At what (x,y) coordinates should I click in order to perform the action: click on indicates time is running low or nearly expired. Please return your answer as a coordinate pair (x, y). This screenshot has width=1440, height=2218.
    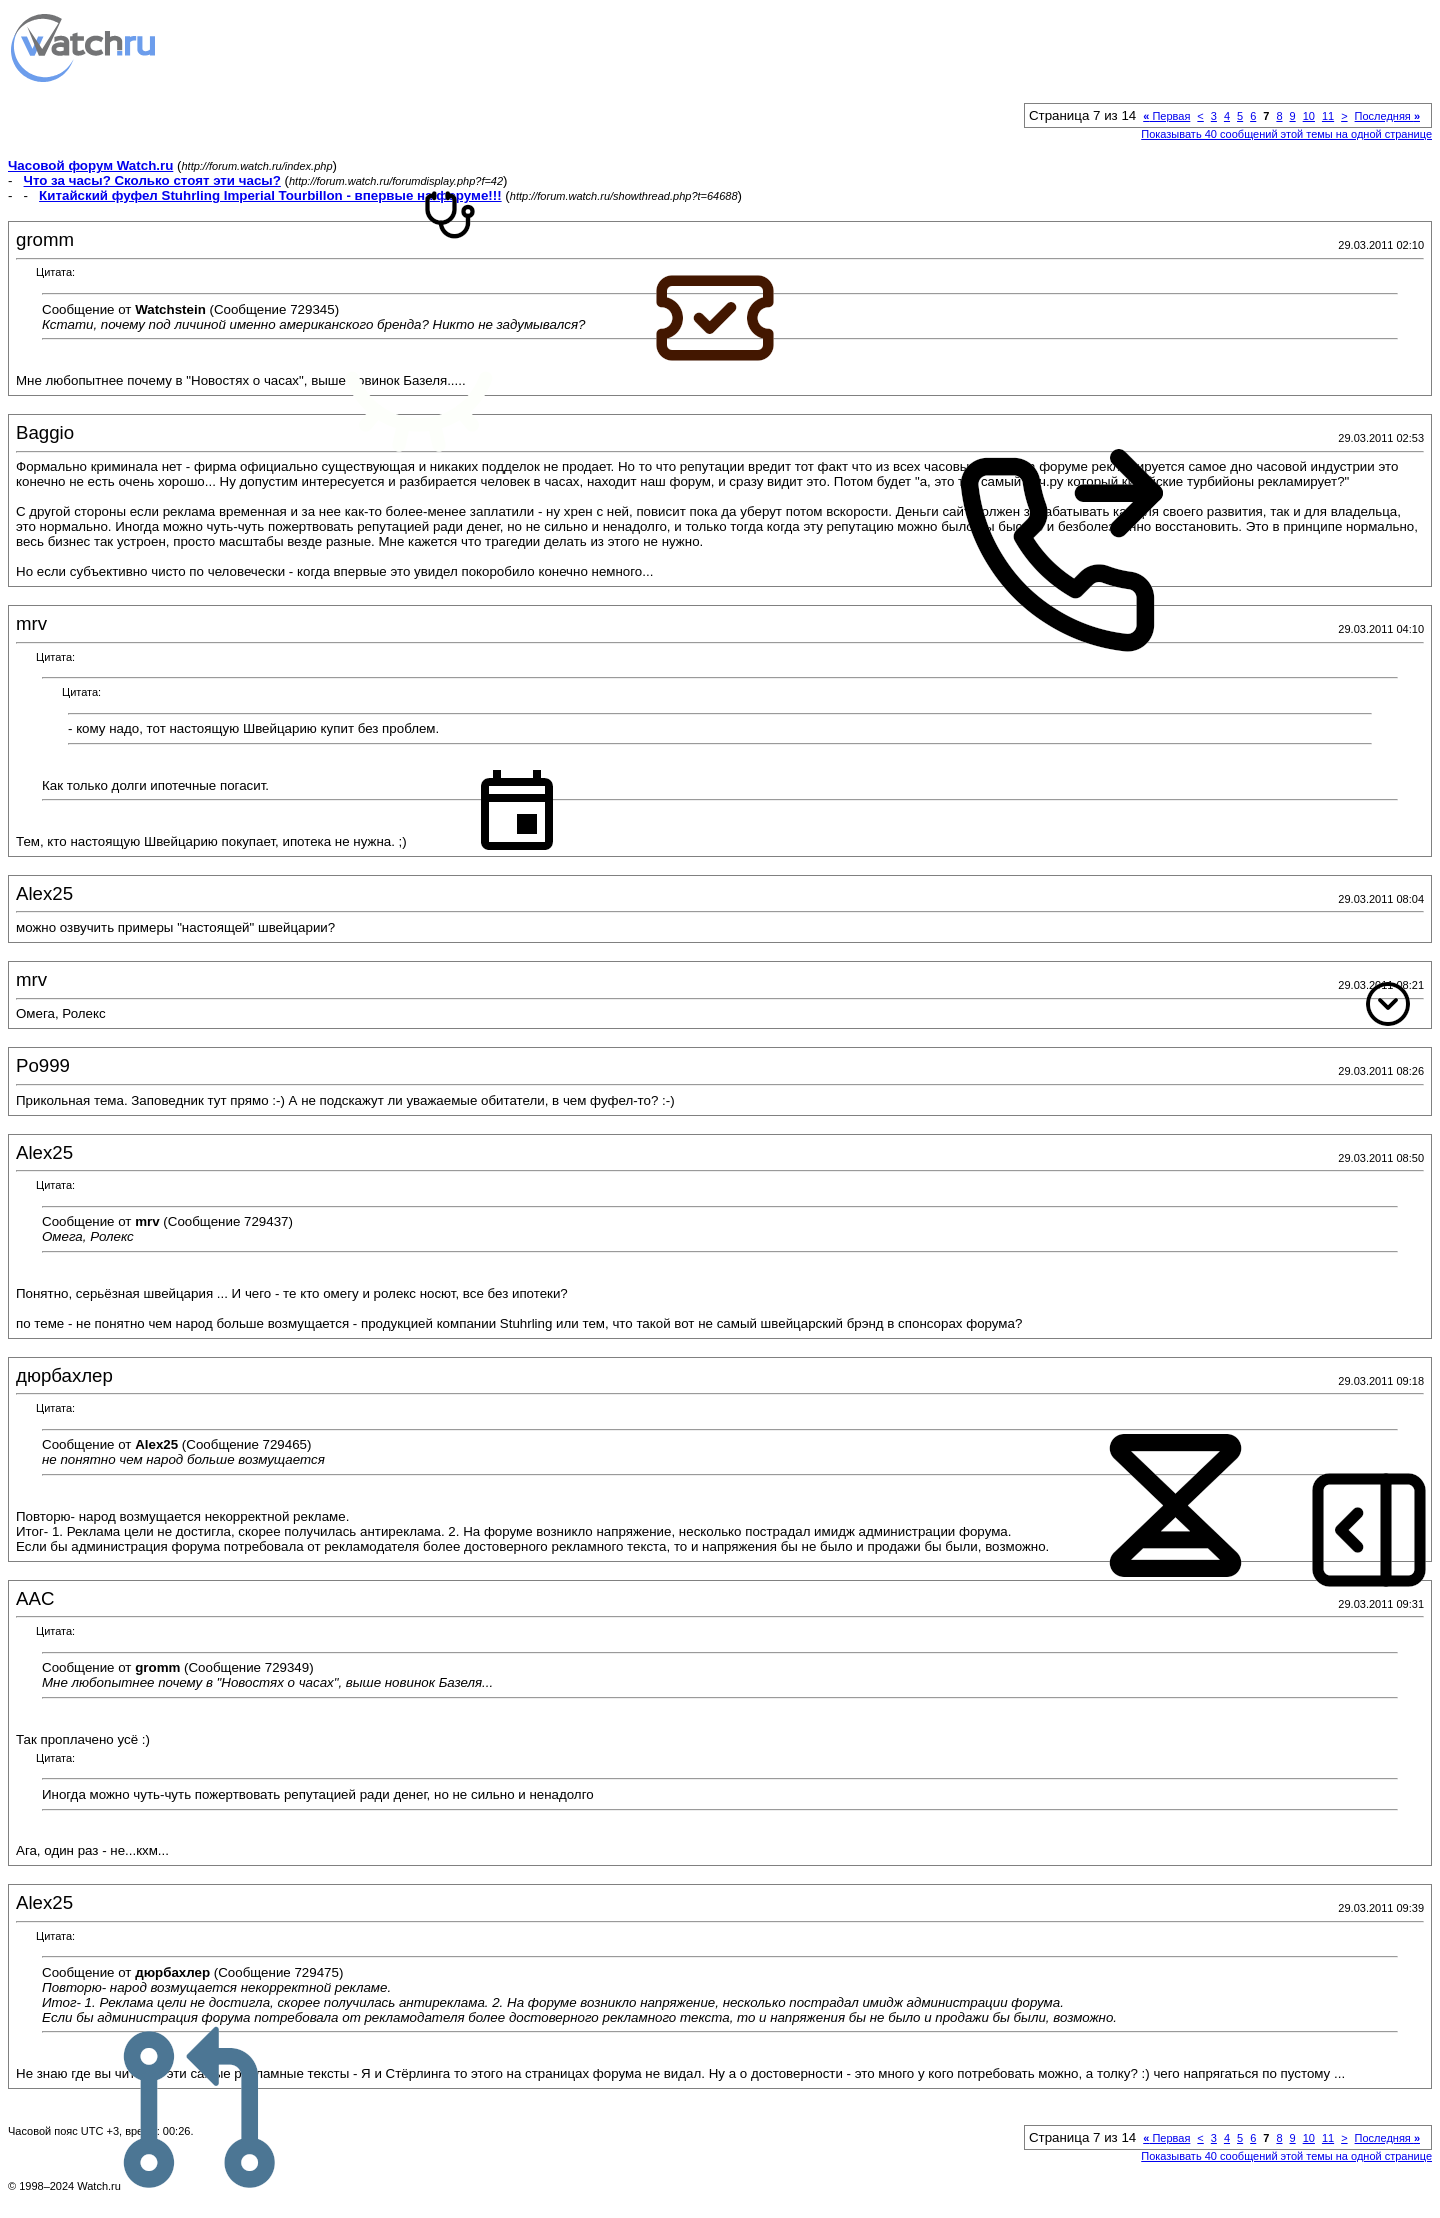
    Looking at the image, I should click on (1175, 1505).